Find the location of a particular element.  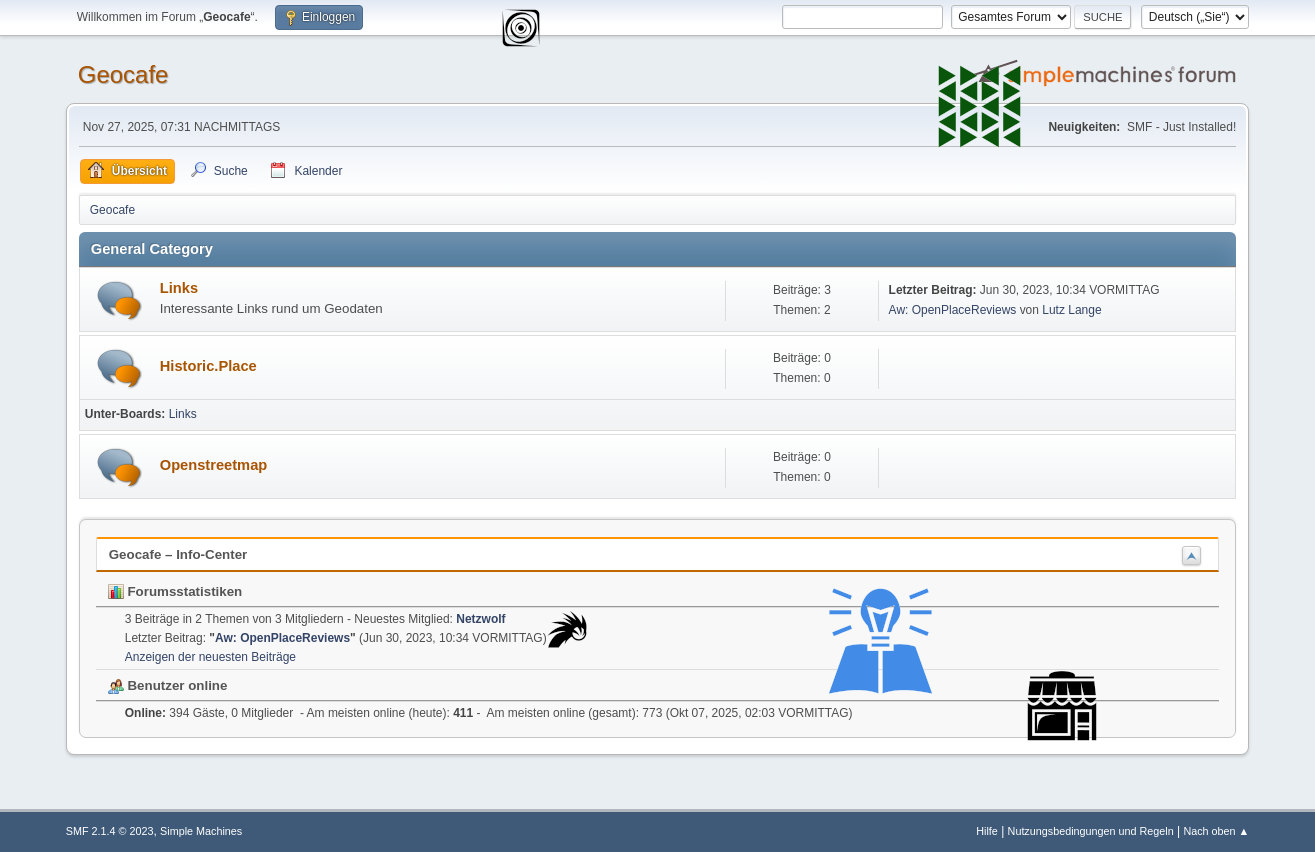

cast an electrical or lightning spell is located at coordinates (567, 628).